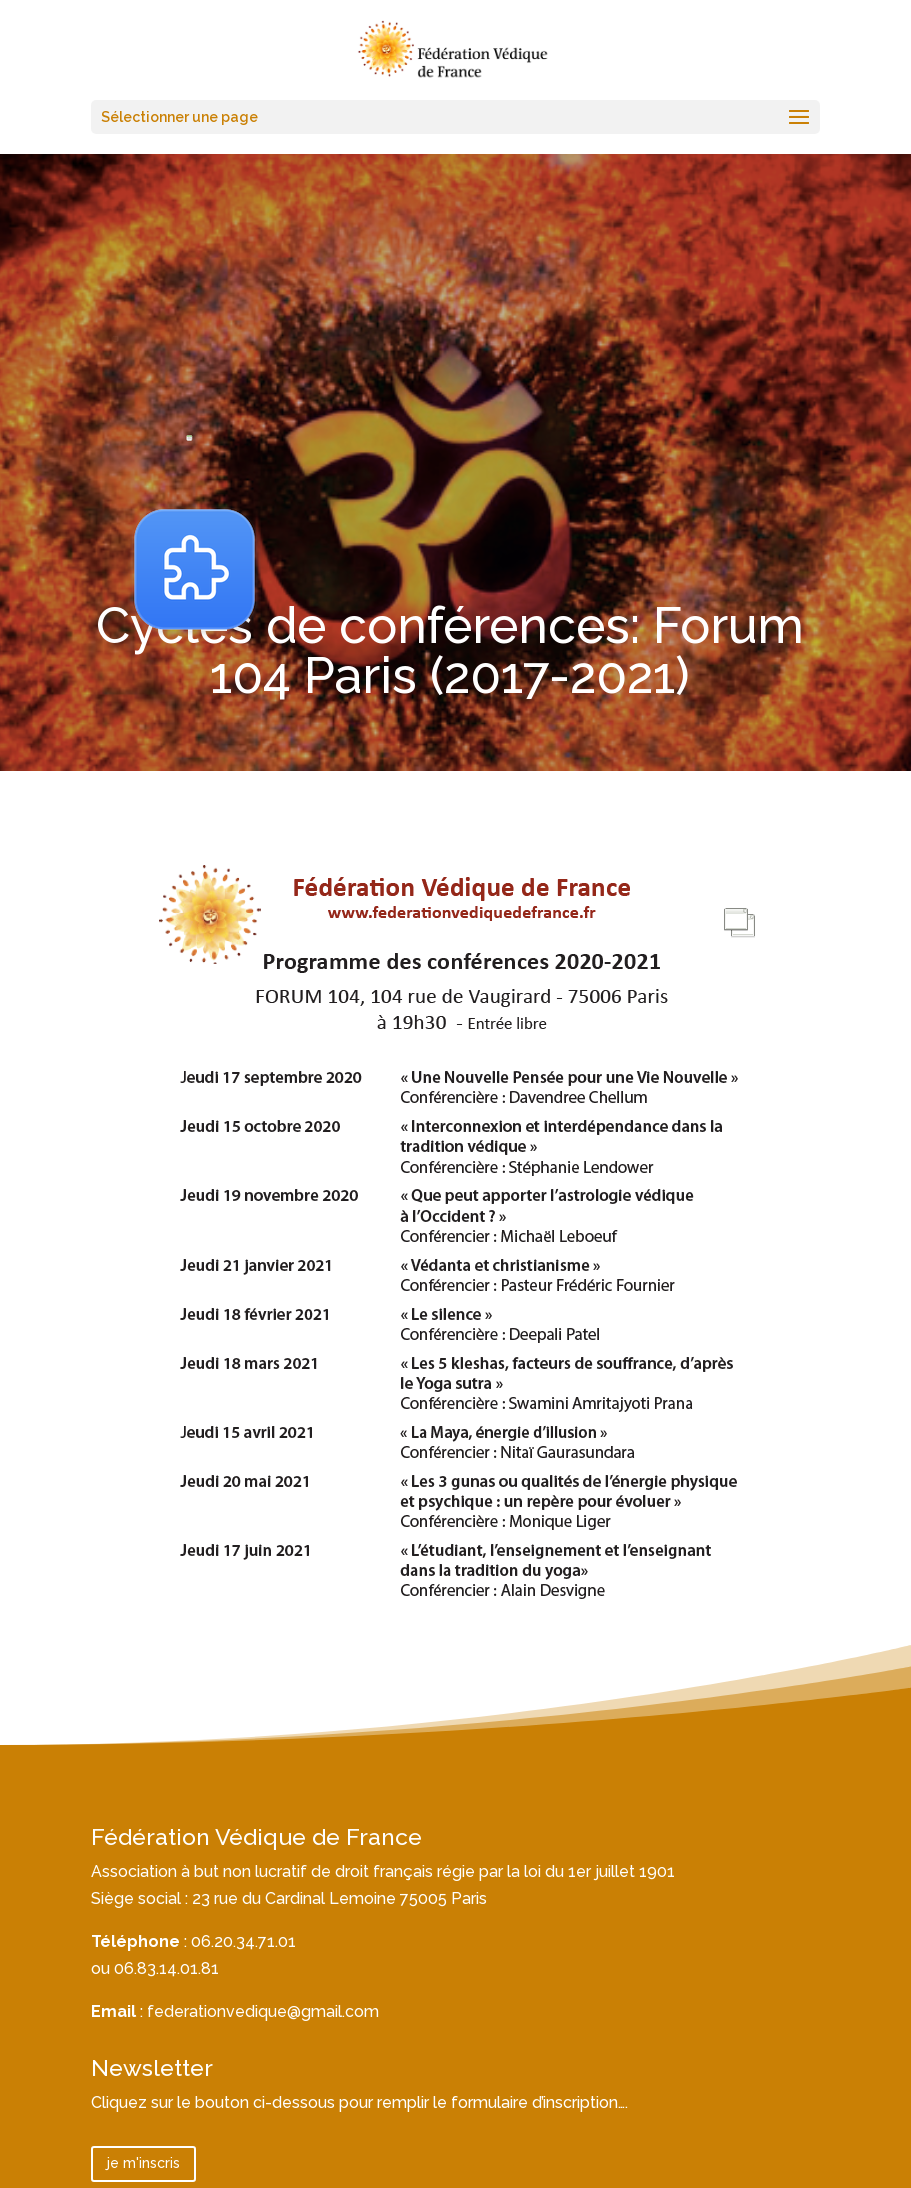  Describe the element at coordinates (739, 922) in the screenshot. I see `access window management settings` at that location.